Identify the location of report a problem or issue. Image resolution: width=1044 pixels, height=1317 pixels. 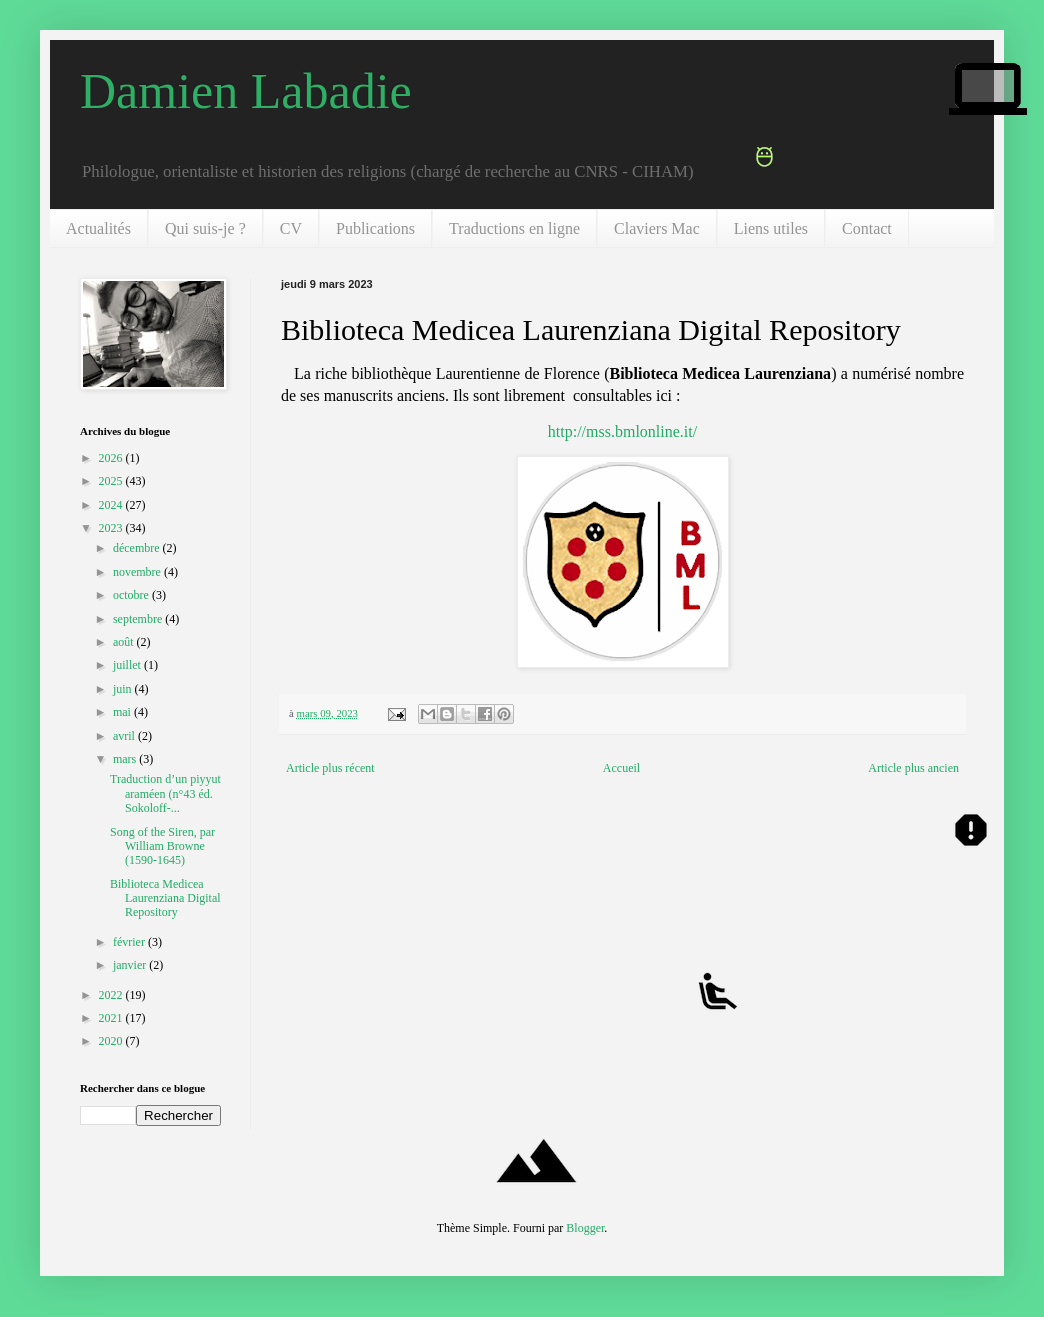
(971, 830).